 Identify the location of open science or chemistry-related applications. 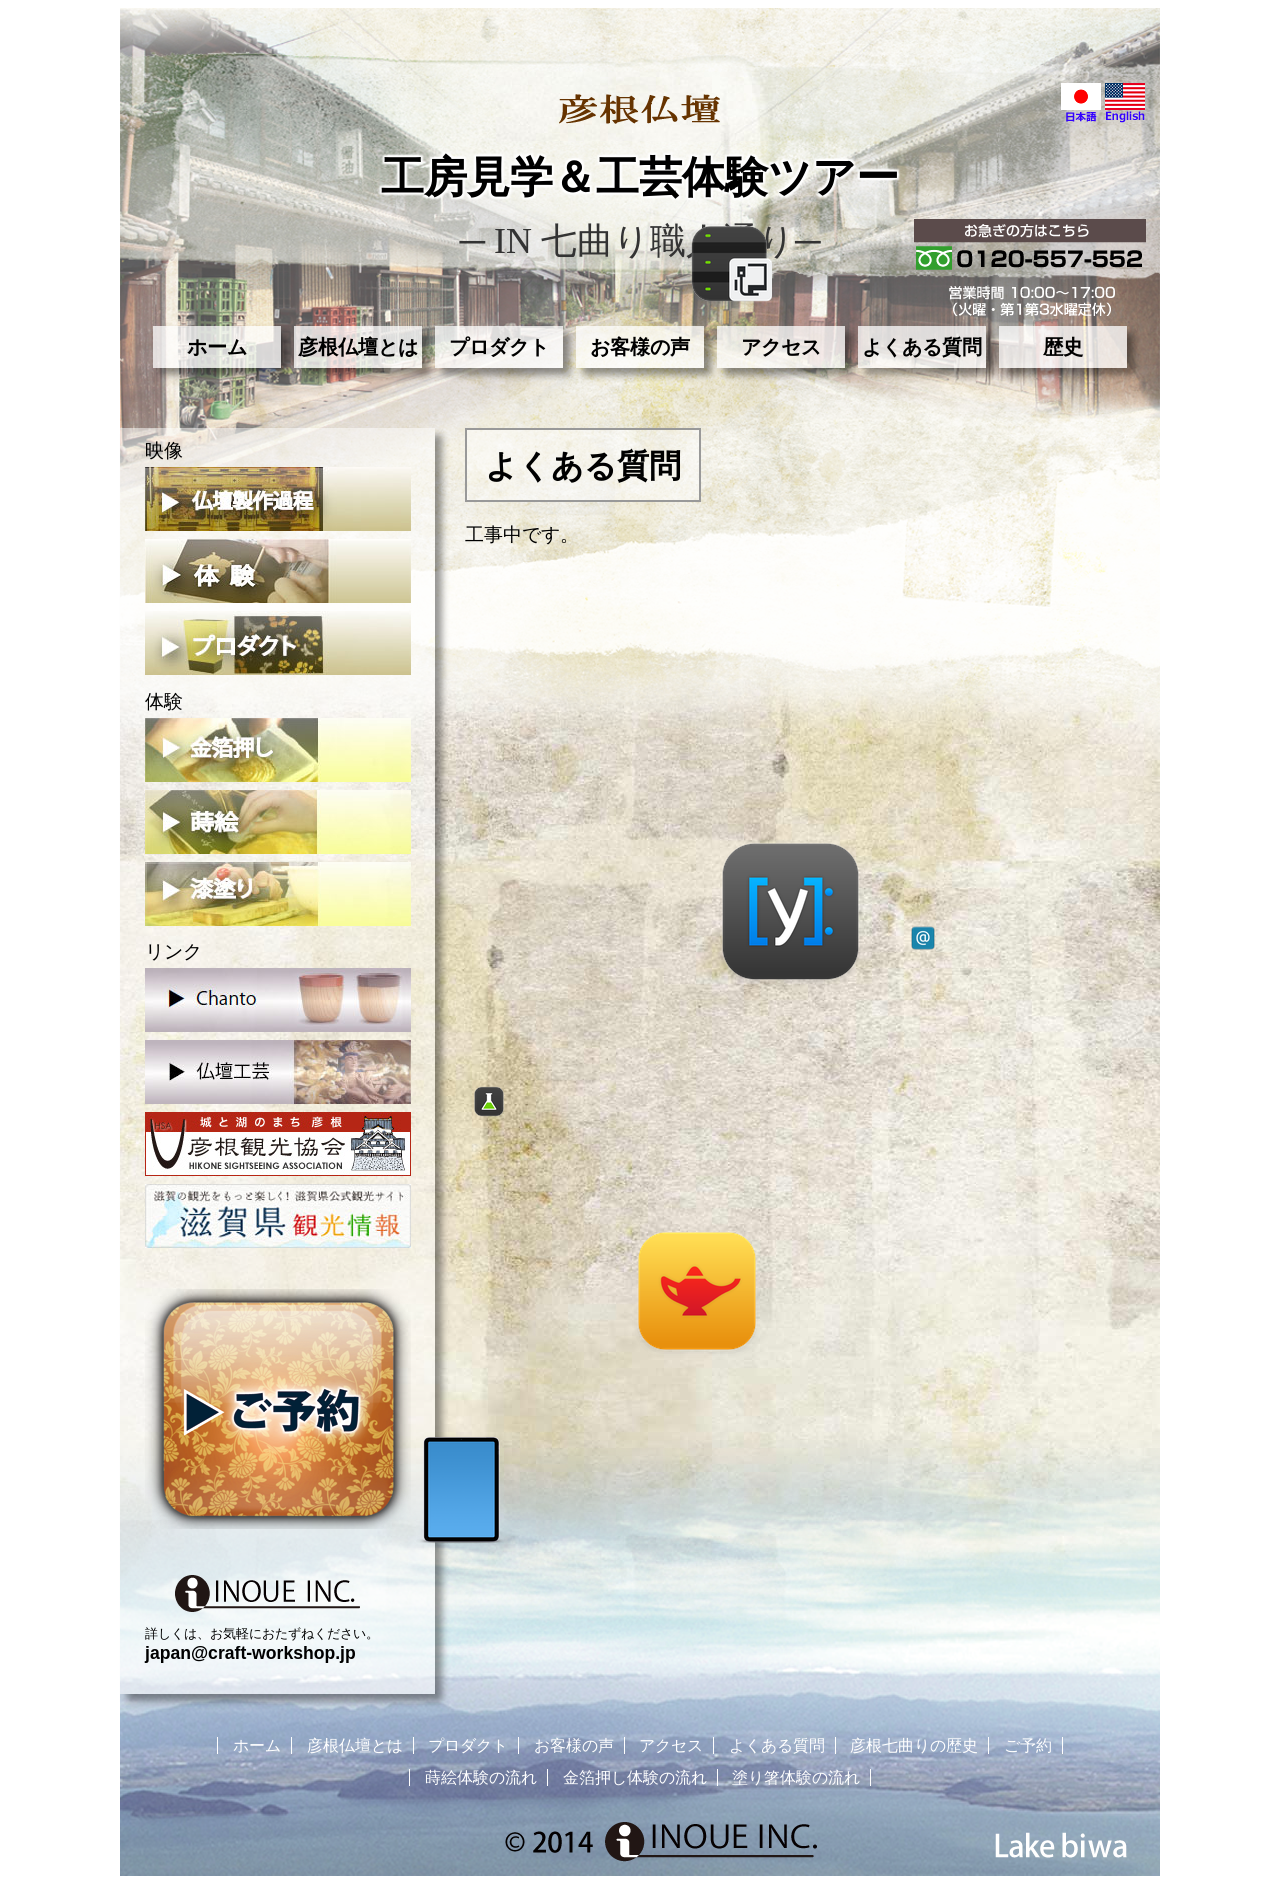
(489, 1102).